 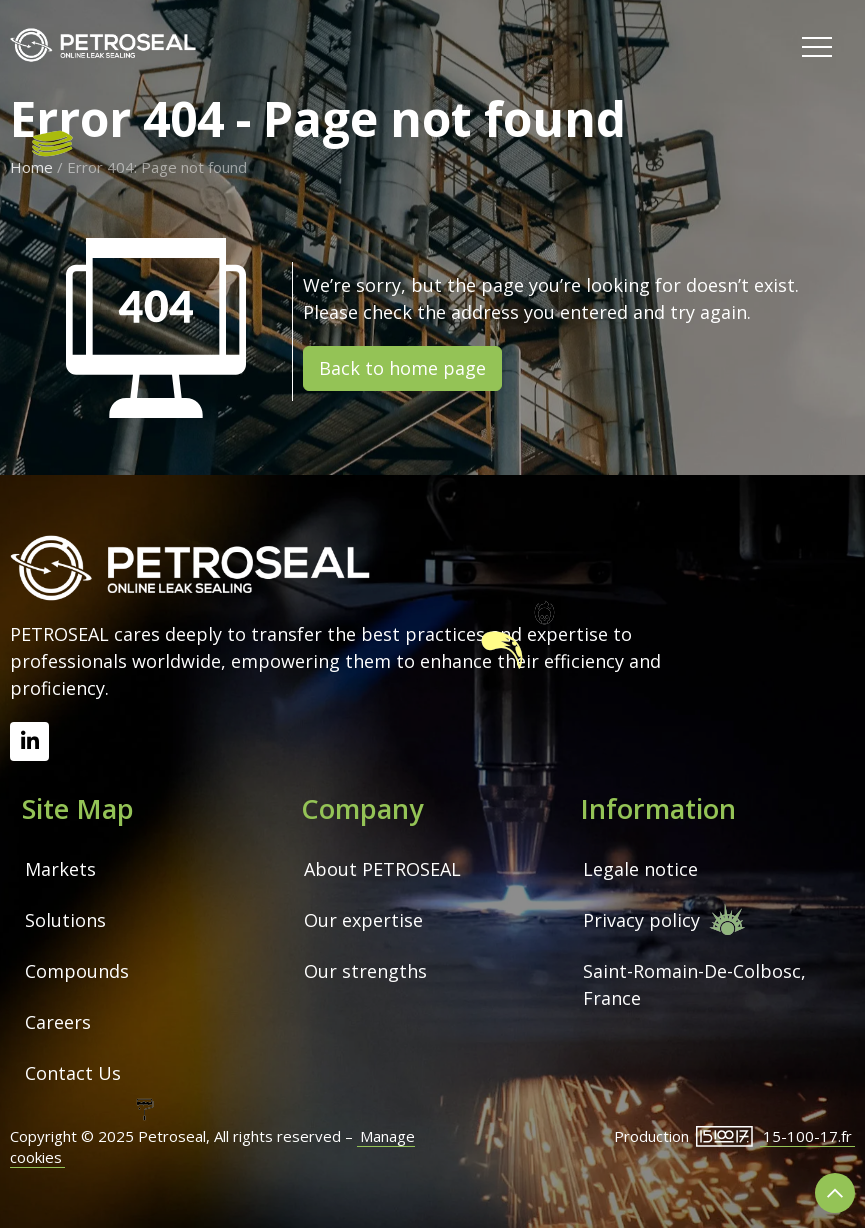 What do you see at coordinates (144, 1109) in the screenshot?
I see `customize theme or appearance settings` at bounding box center [144, 1109].